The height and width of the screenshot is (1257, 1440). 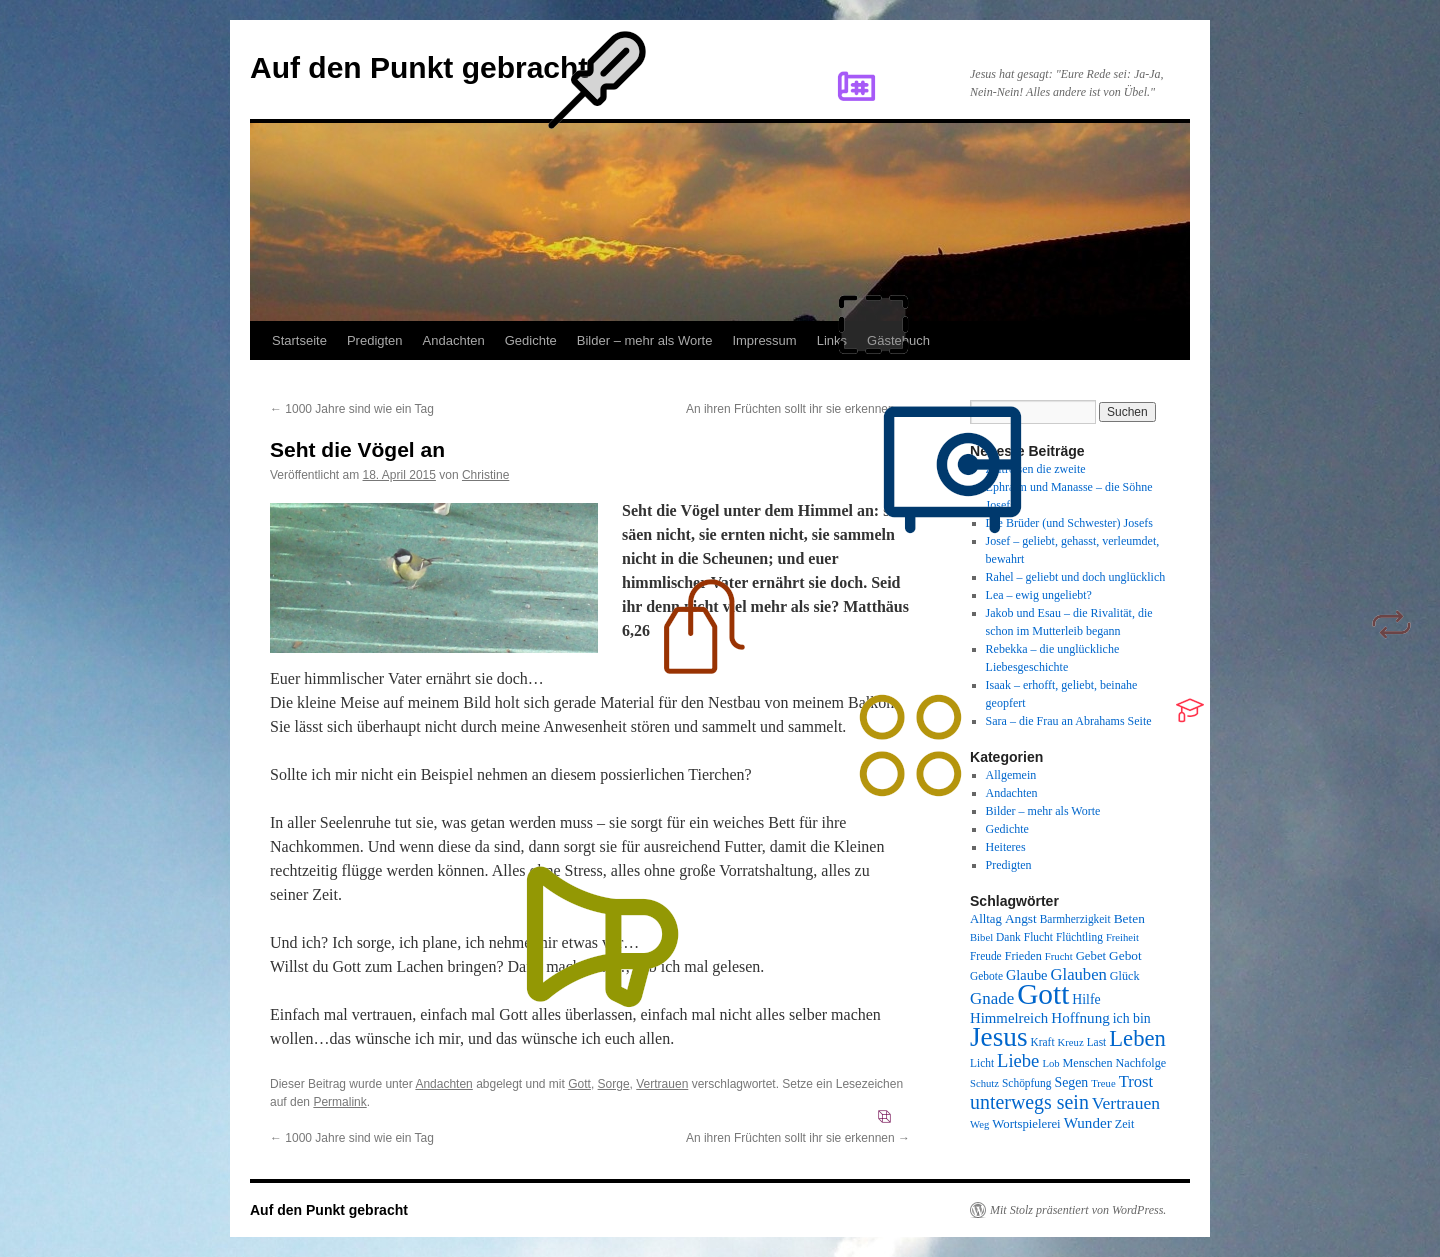 I want to click on browse tea or hot beverage options, so click(x=701, y=630).